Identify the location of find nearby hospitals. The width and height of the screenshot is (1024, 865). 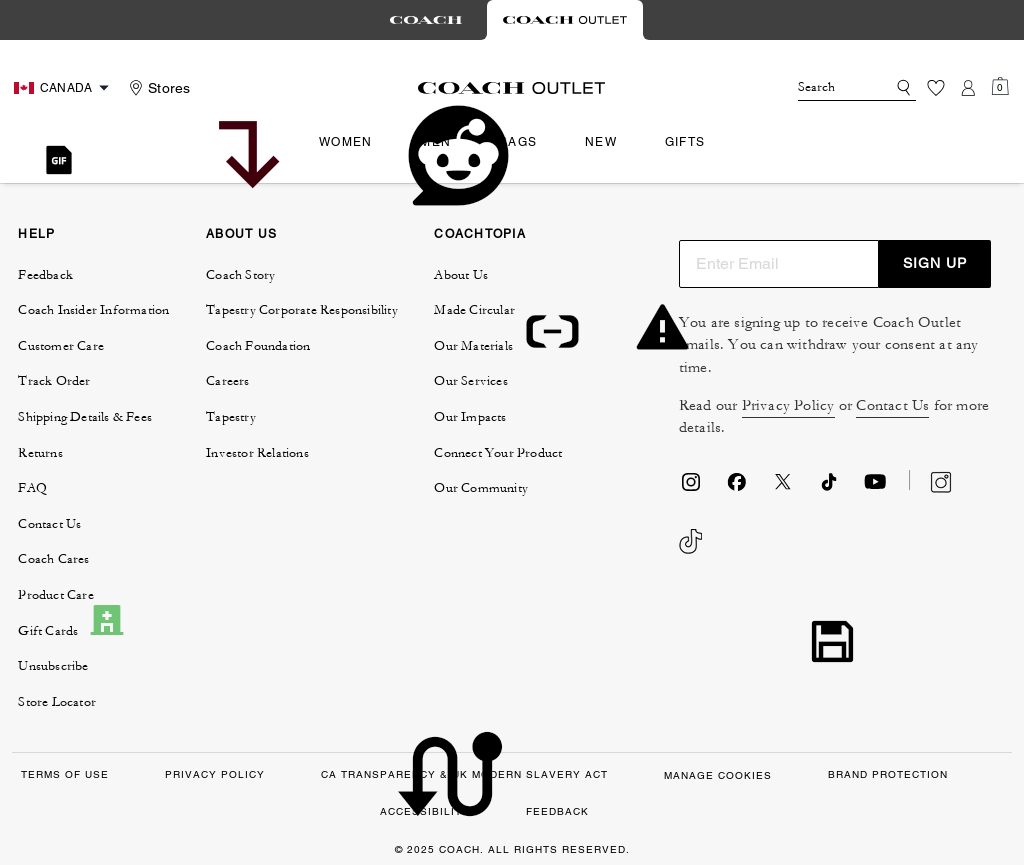
(107, 620).